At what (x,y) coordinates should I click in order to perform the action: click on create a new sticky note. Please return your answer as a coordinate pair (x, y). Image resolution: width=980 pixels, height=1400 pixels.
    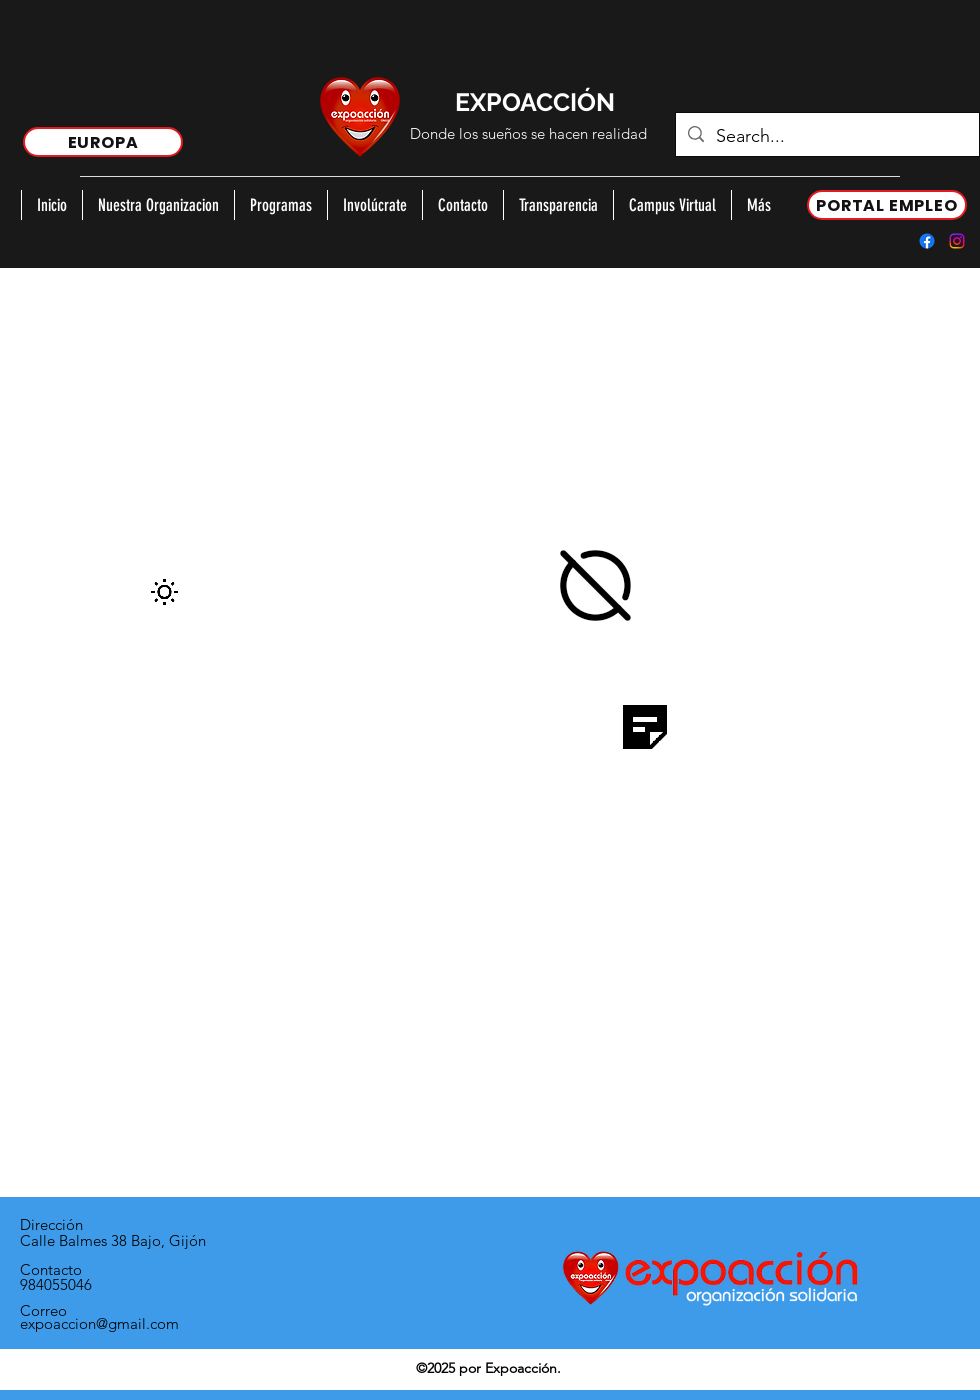
    Looking at the image, I should click on (645, 727).